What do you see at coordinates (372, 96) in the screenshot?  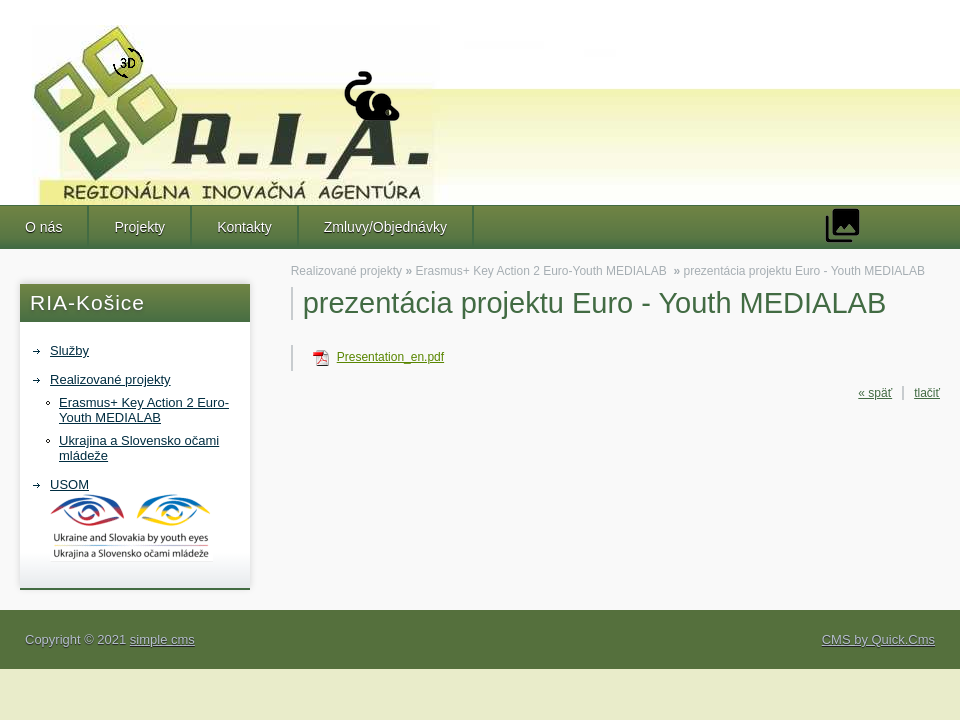 I see `request pest control services for rodents` at bounding box center [372, 96].